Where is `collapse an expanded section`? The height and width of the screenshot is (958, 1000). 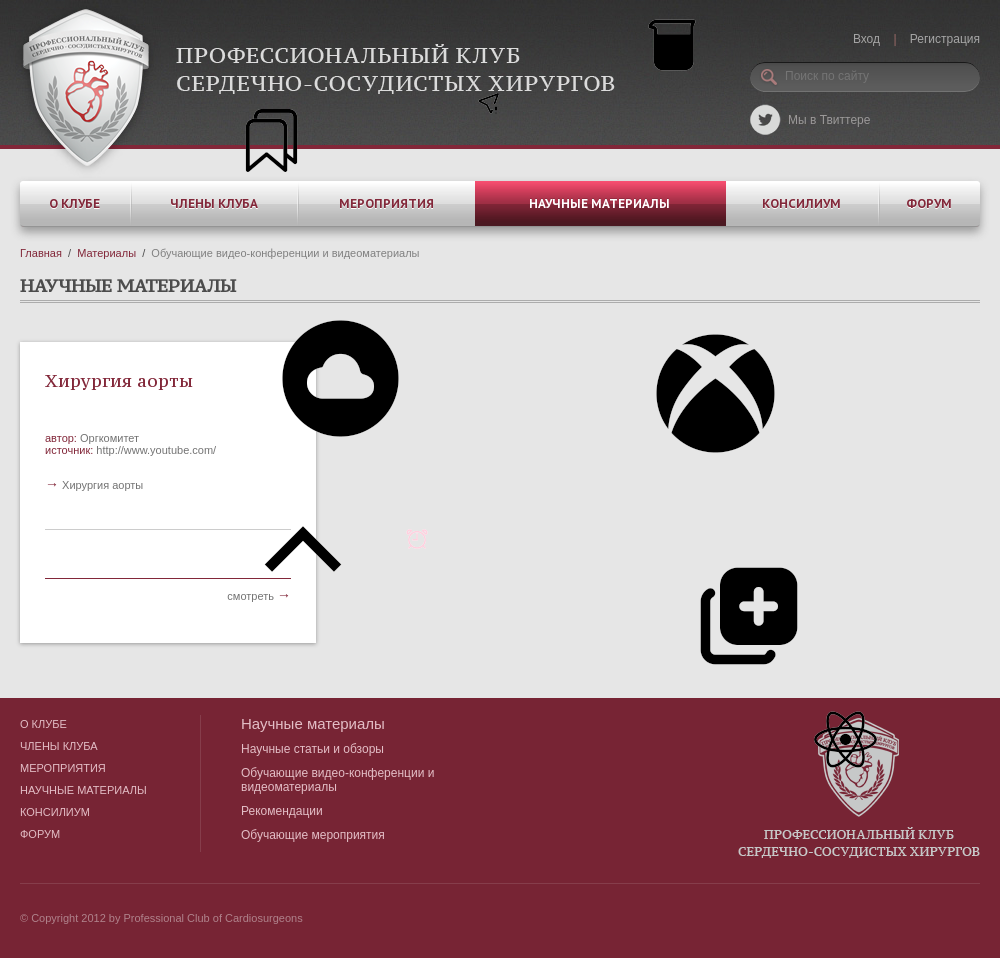 collapse an expanded section is located at coordinates (303, 549).